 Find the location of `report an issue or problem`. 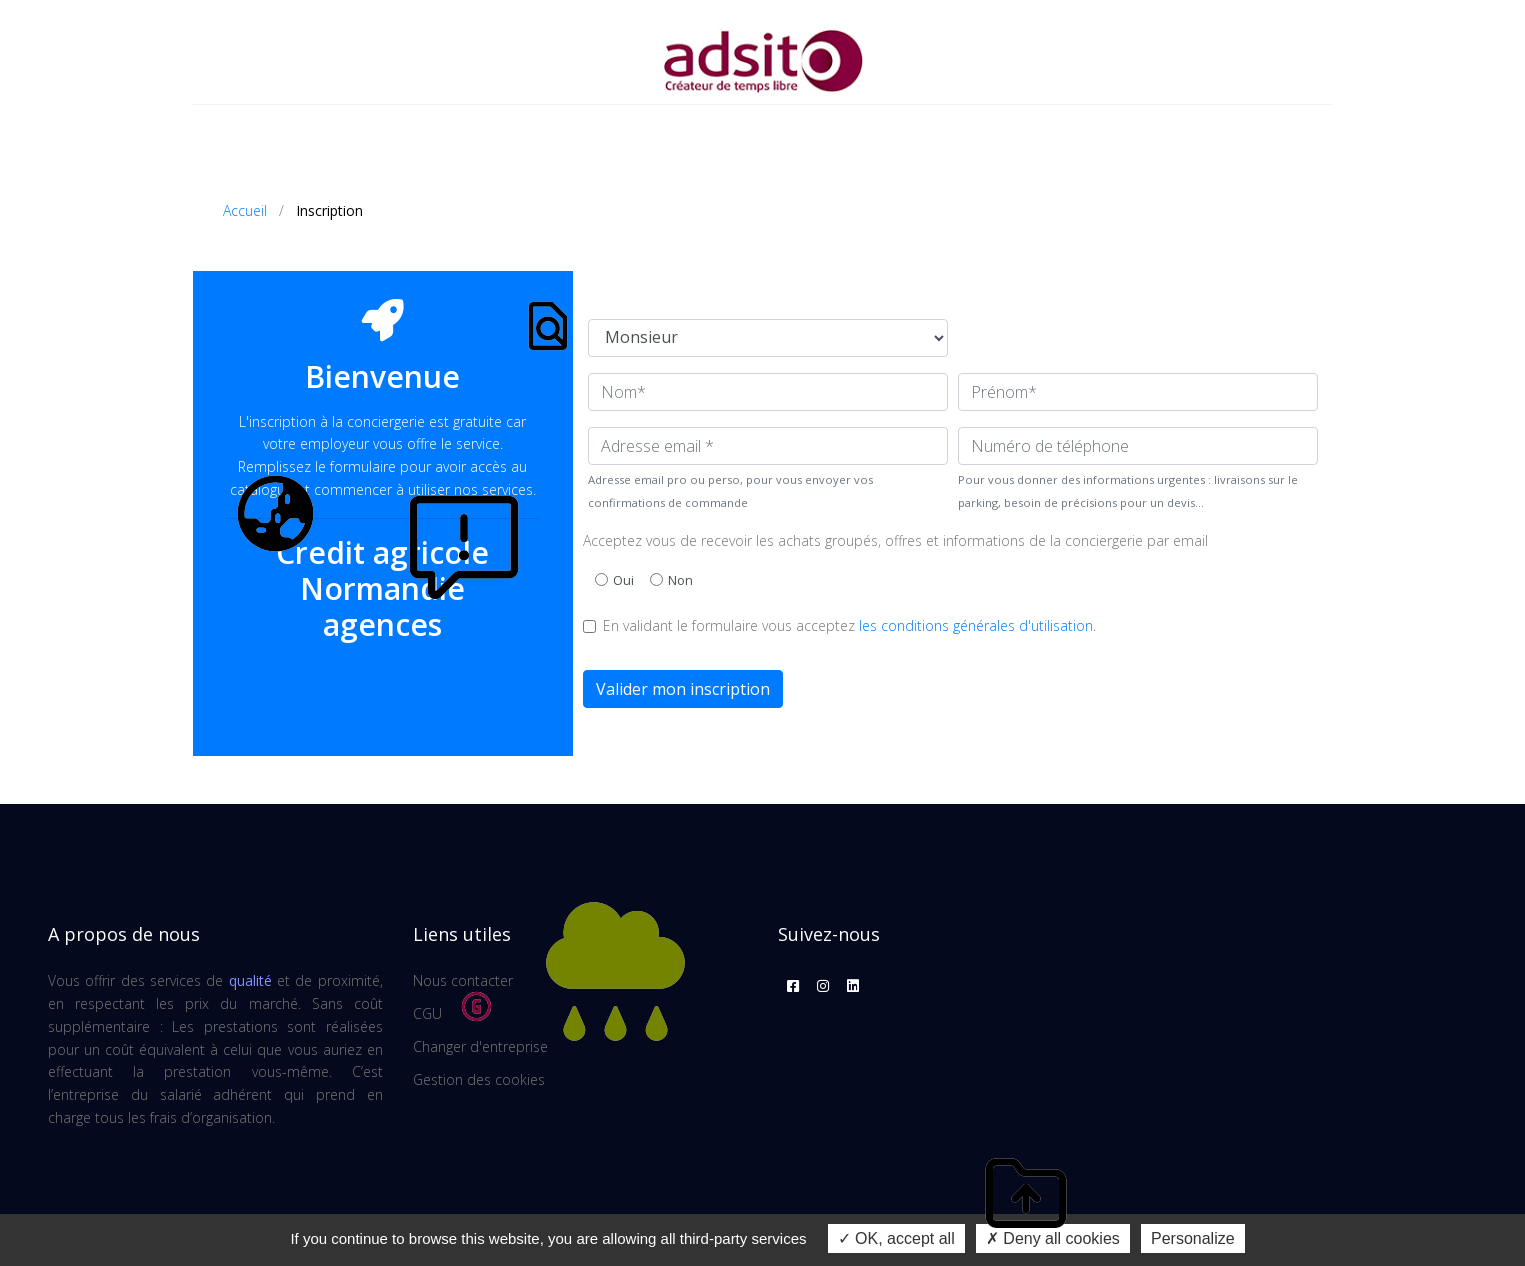

report an issue or problem is located at coordinates (464, 545).